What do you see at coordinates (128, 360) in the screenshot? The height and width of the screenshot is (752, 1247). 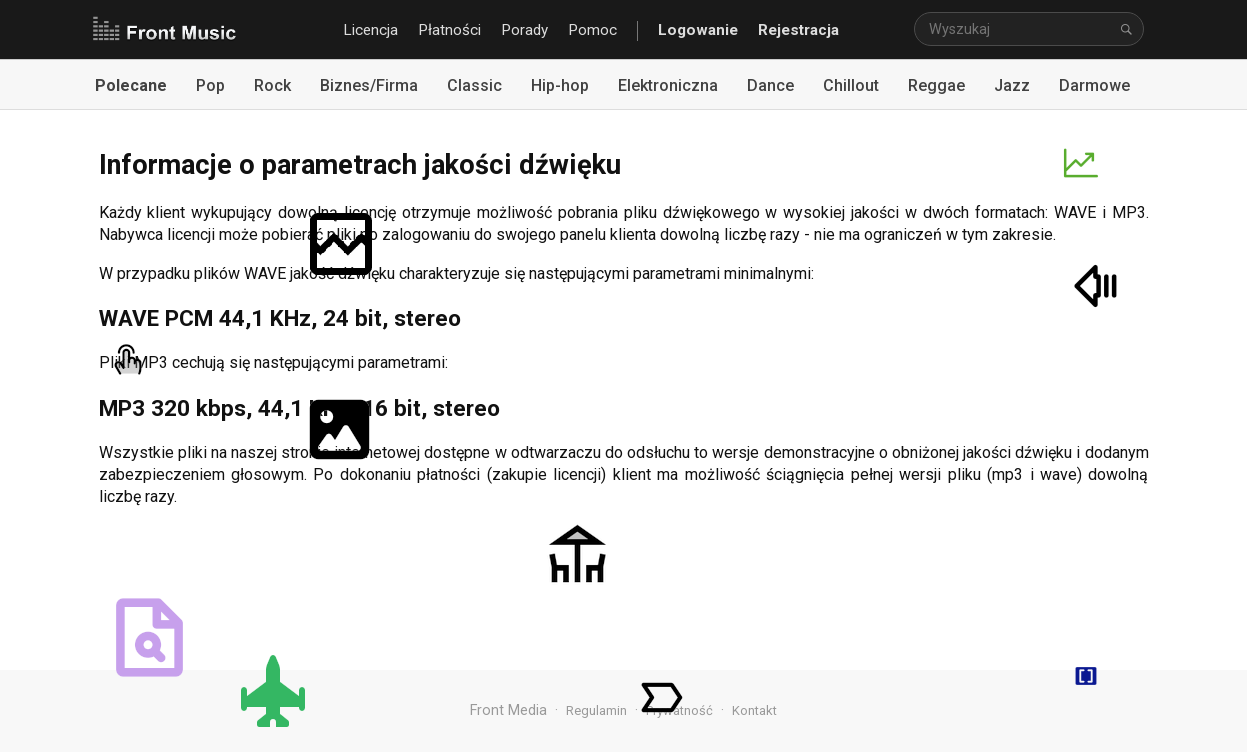 I see `tap to interact with this element` at bounding box center [128, 360].